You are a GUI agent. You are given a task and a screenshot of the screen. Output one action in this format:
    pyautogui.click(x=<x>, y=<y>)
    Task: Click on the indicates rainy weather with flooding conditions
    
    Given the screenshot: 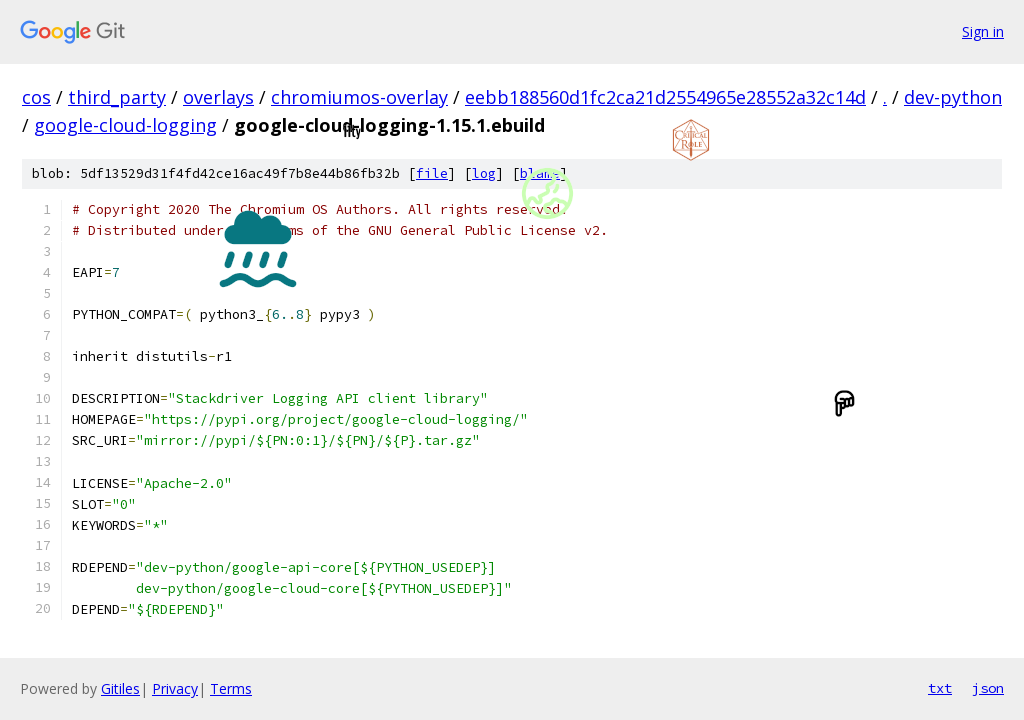 What is the action you would take?
    pyautogui.click(x=258, y=249)
    